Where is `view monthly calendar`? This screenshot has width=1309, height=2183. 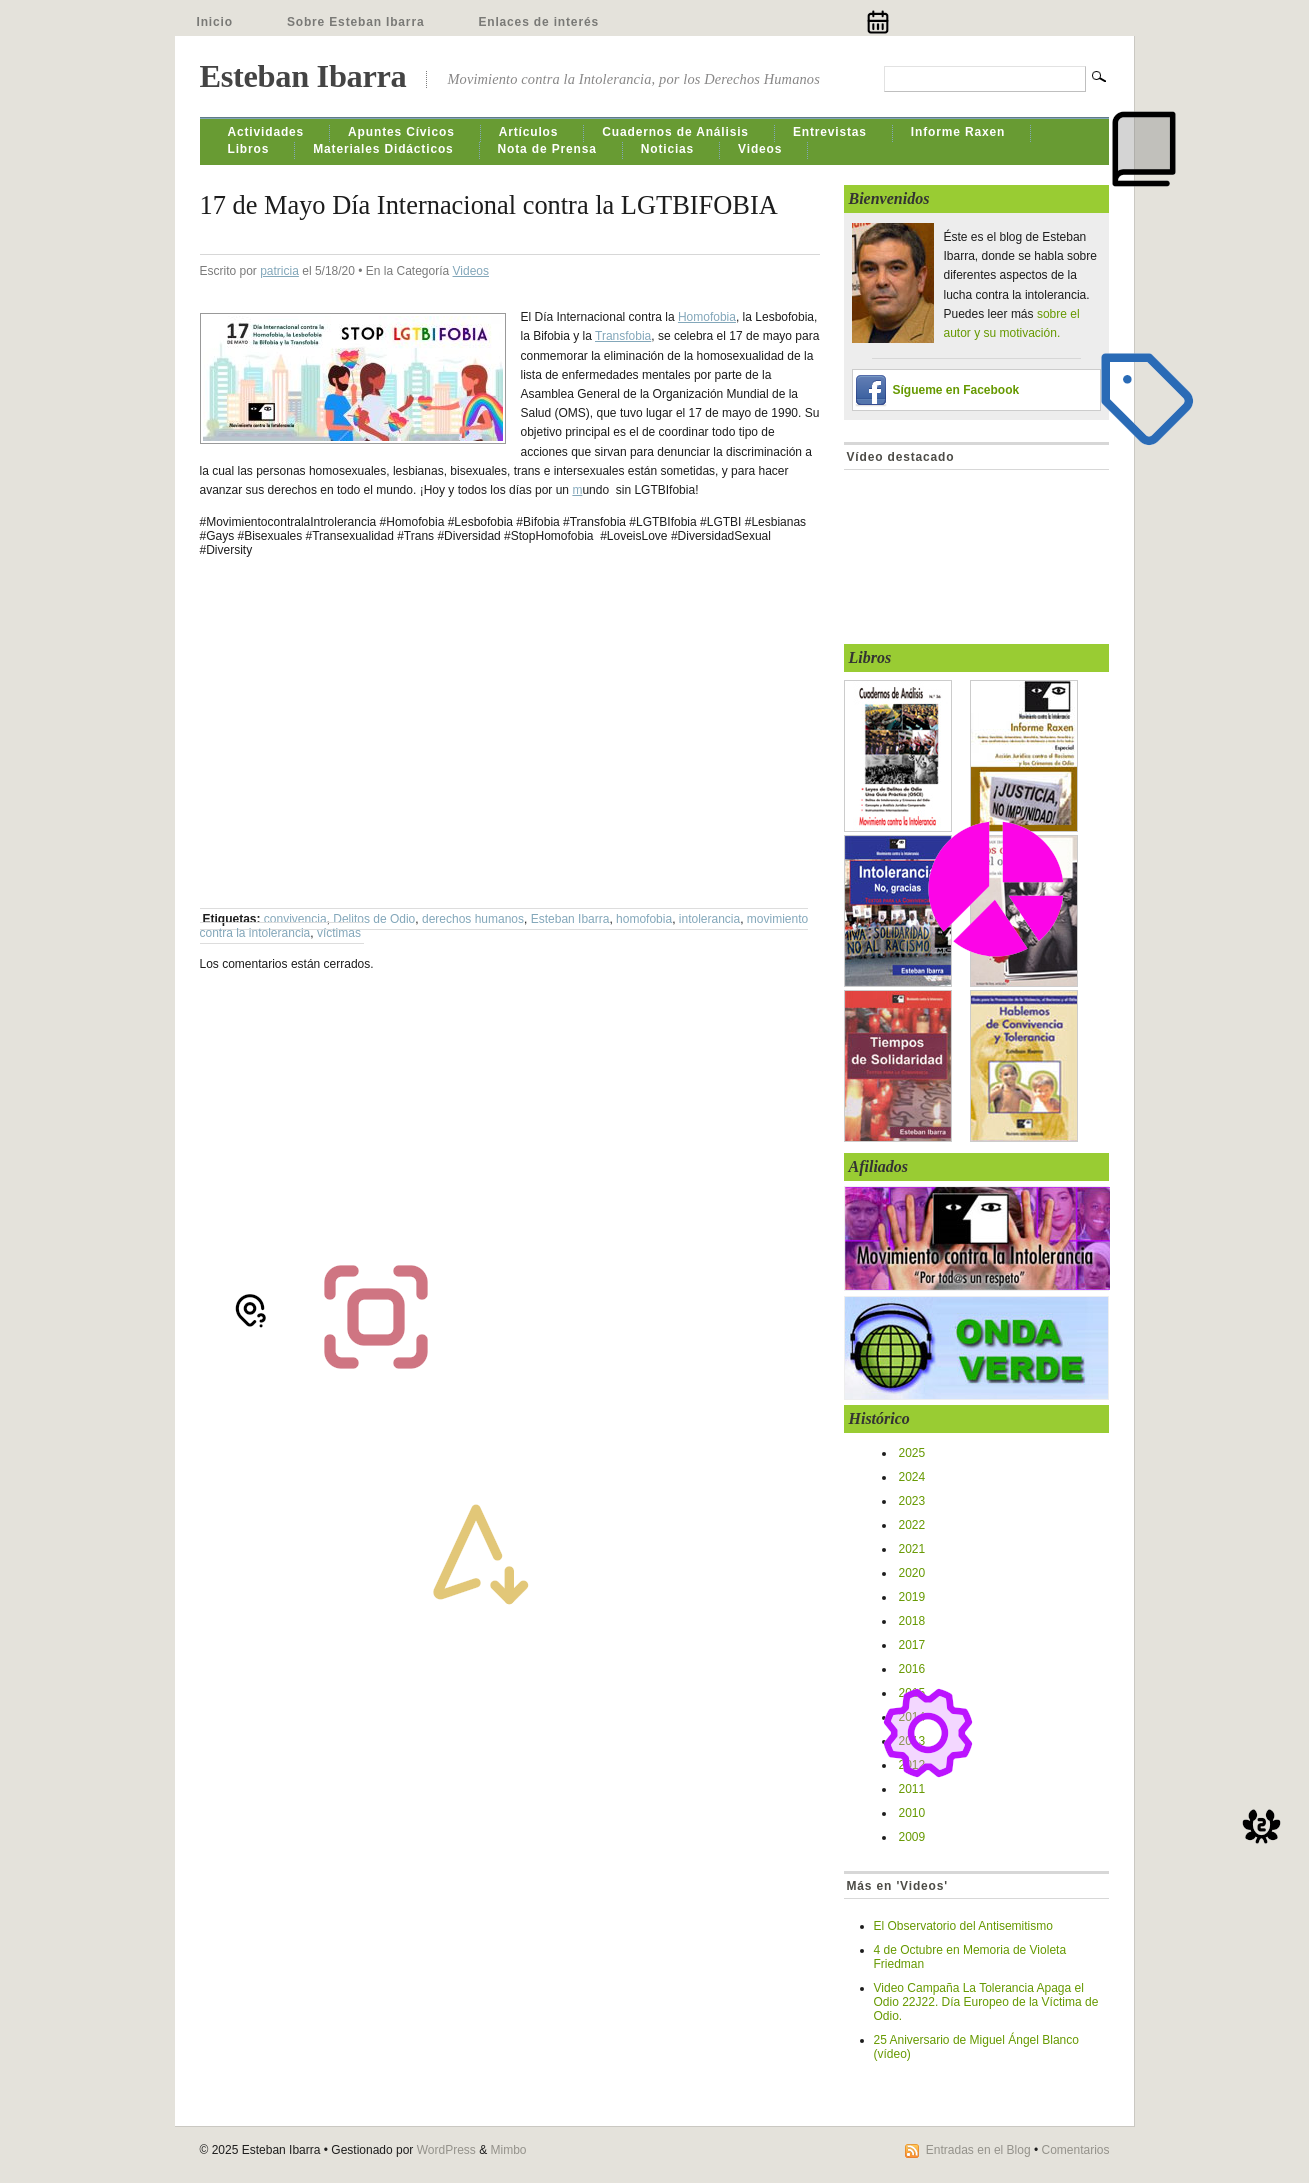
view monthly calendar is located at coordinates (878, 22).